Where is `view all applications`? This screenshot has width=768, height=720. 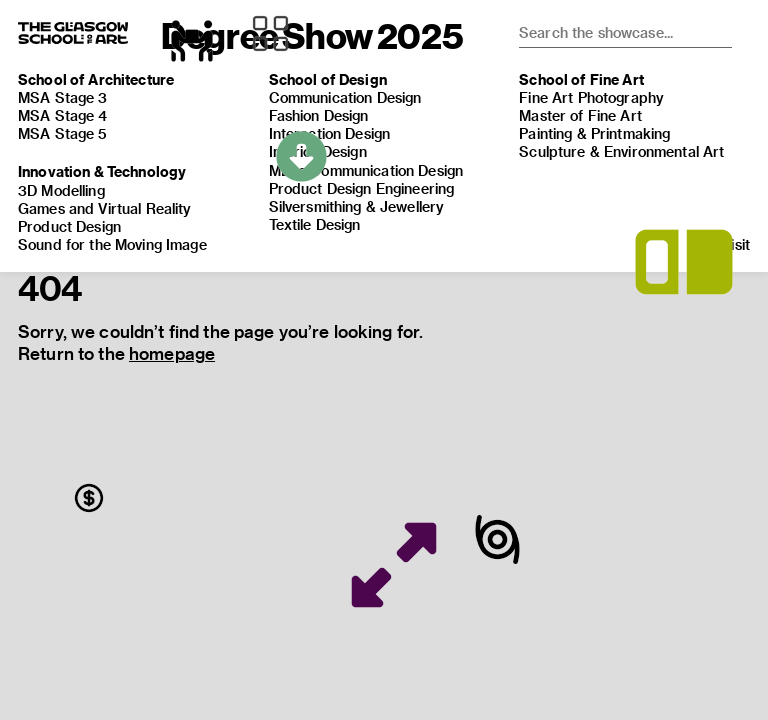
view all applications is located at coordinates (270, 33).